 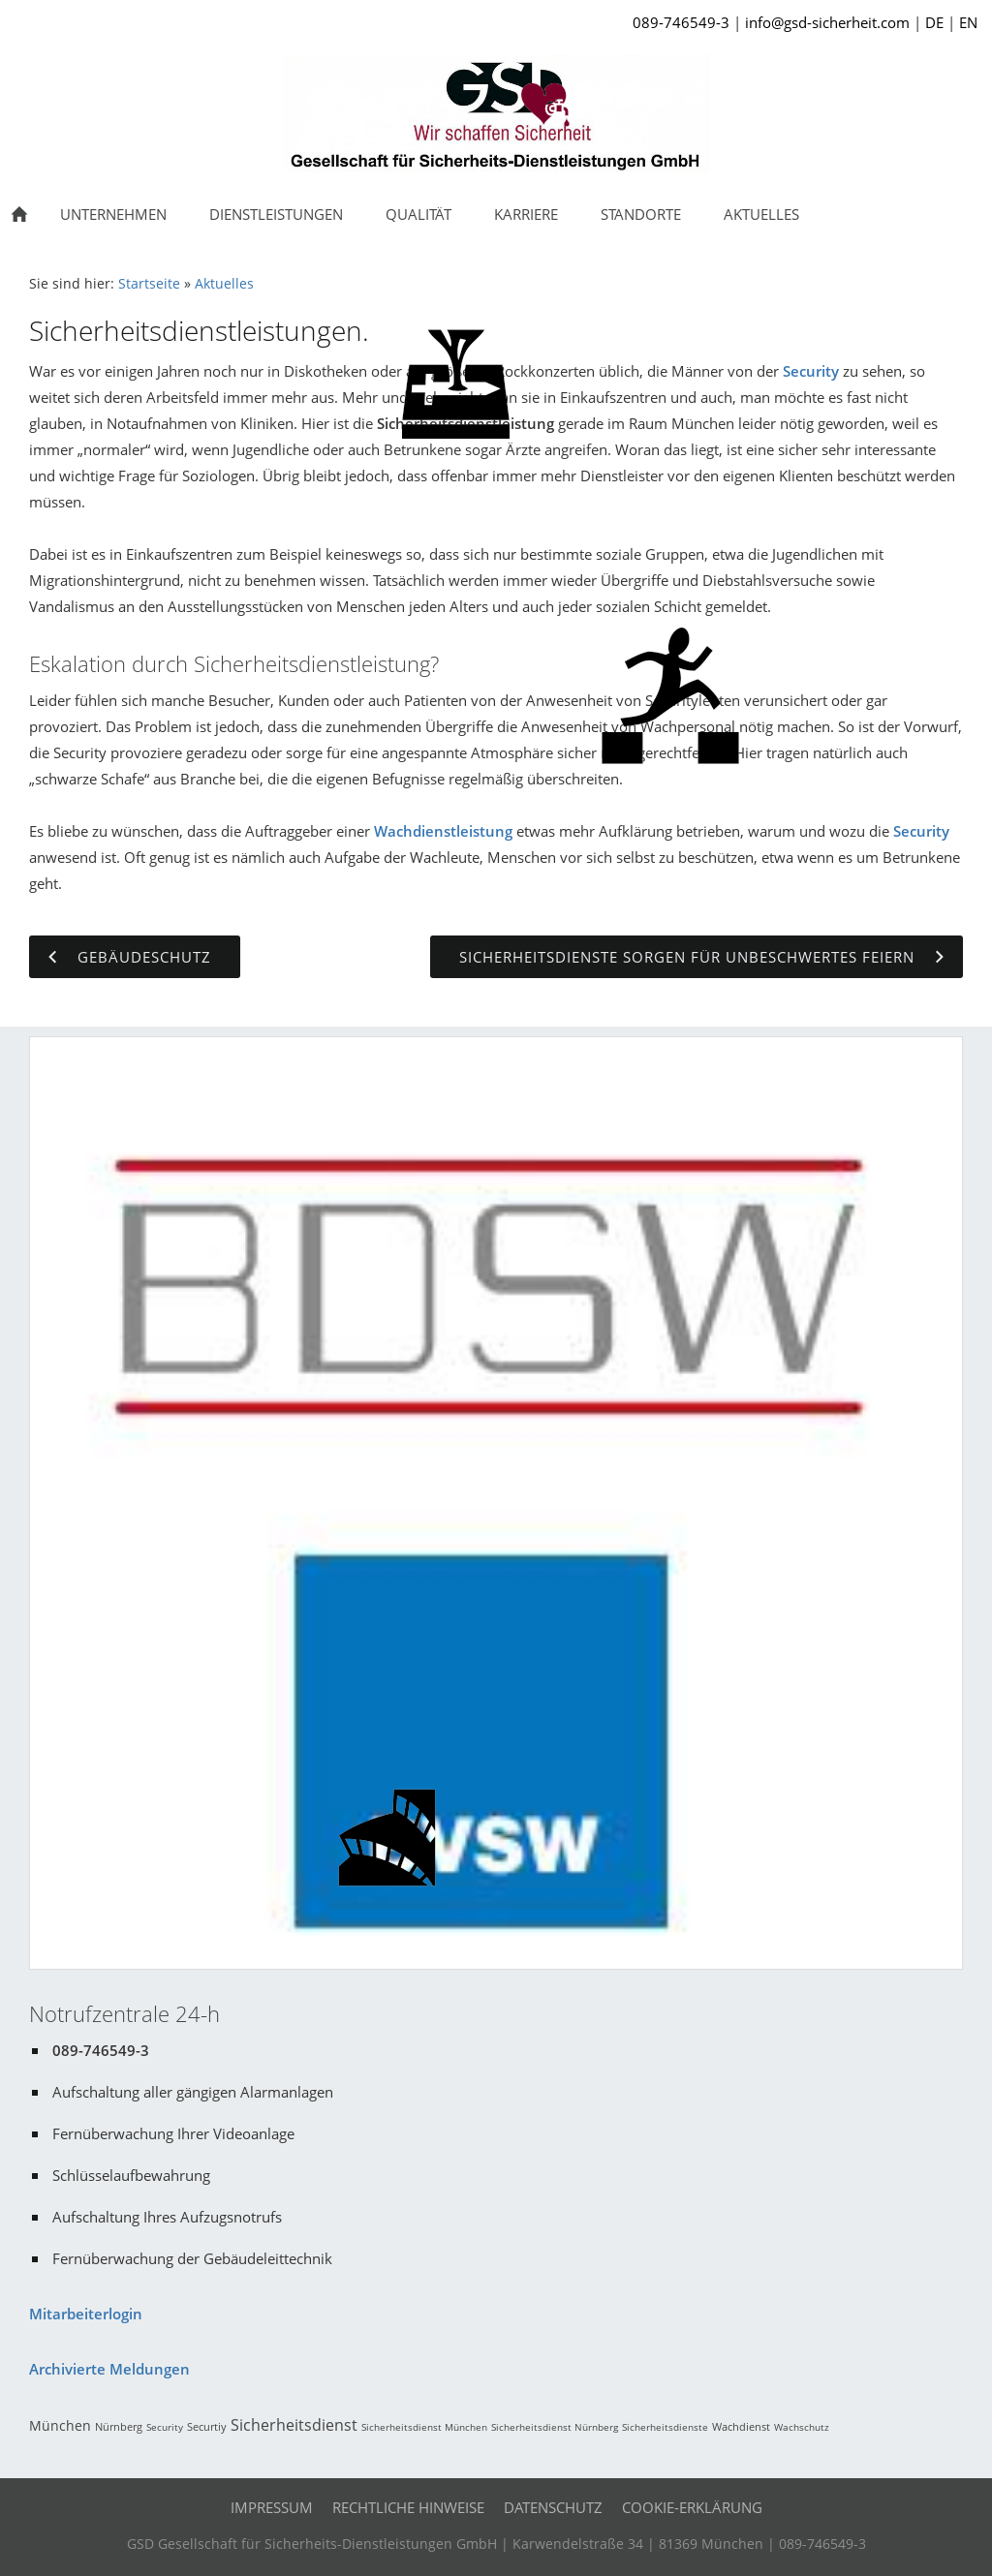 What do you see at coordinates (545, 103) in the screenshot?
I see `tap into health or life resources` at bounding box center [545, 103].